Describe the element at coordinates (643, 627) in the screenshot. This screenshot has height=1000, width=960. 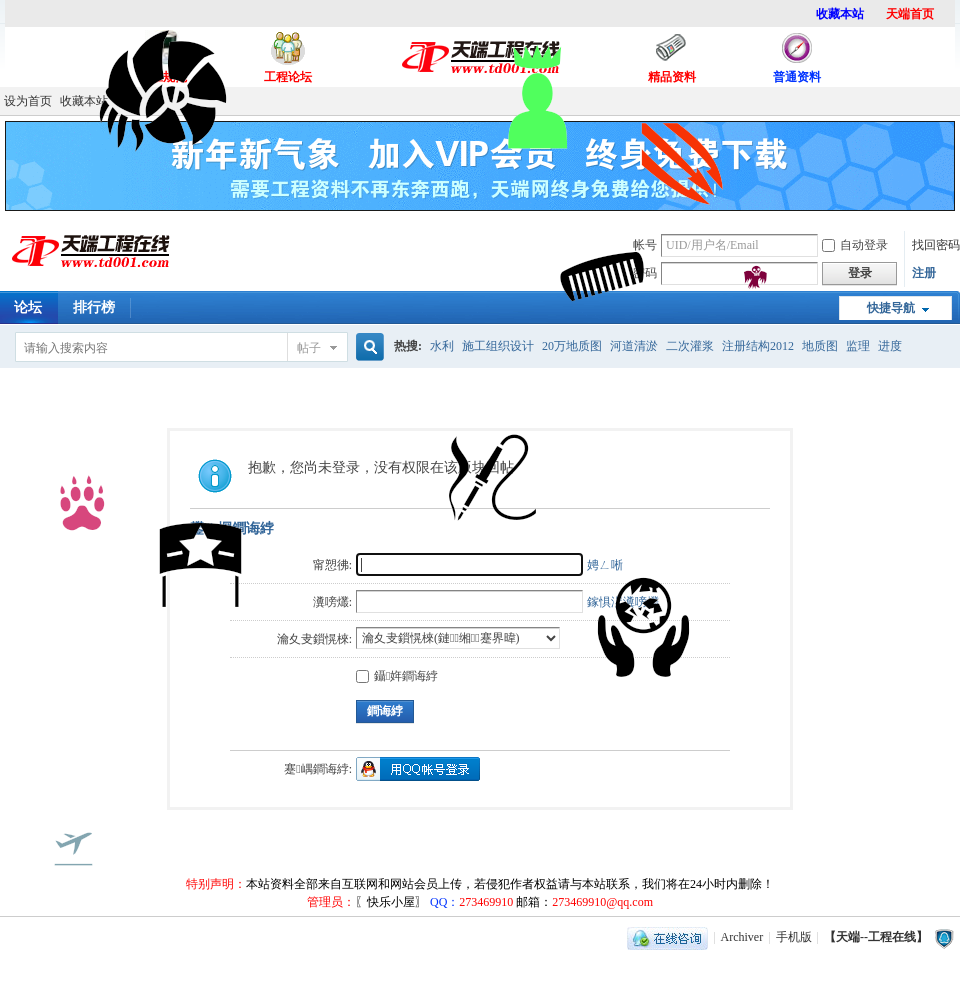
I see `view environmental or sustainability features` at that location.